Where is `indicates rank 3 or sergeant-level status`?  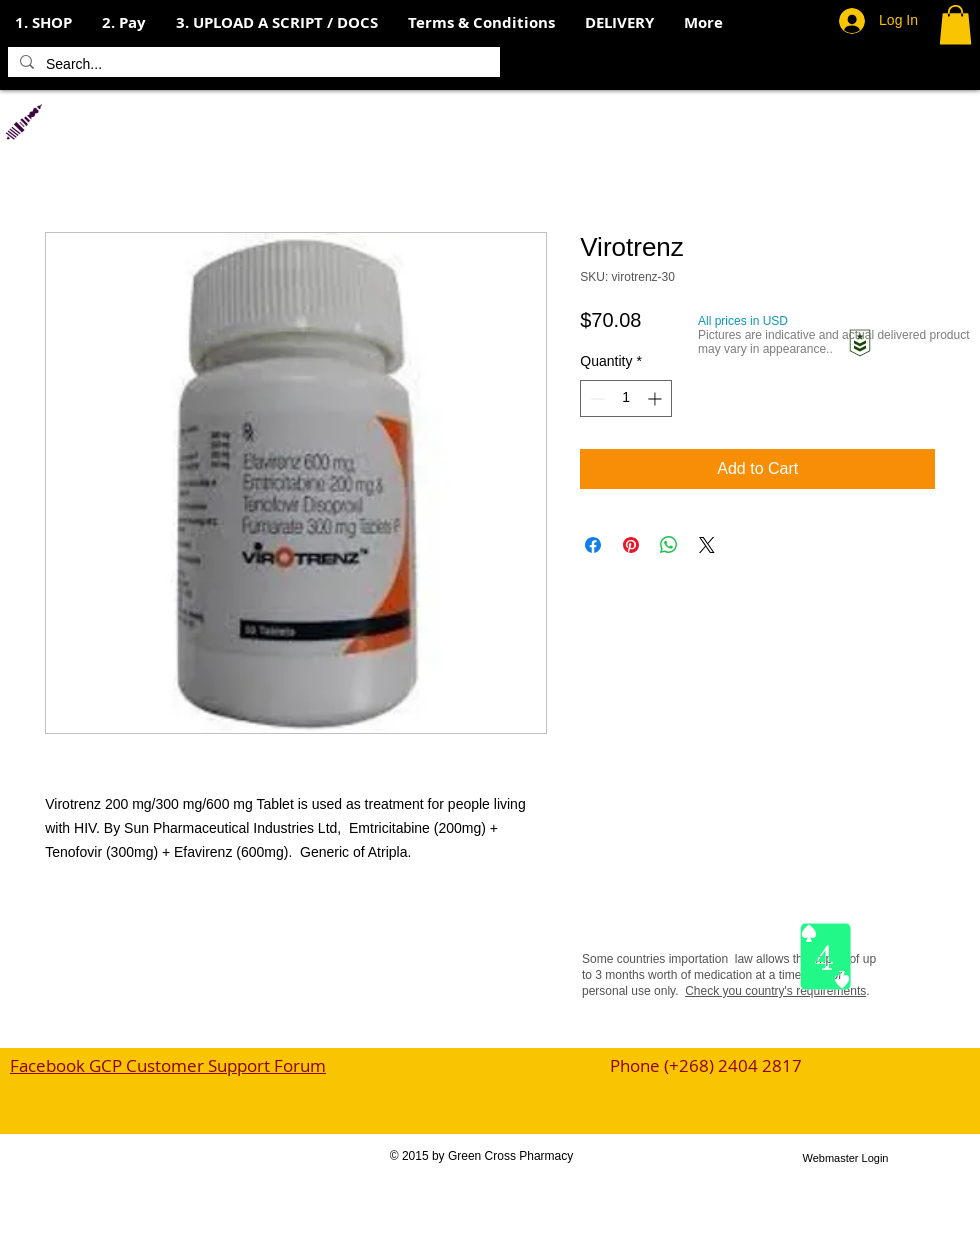
indicates rank 3 or sergeant-level status is located at coordinates (860, 343).